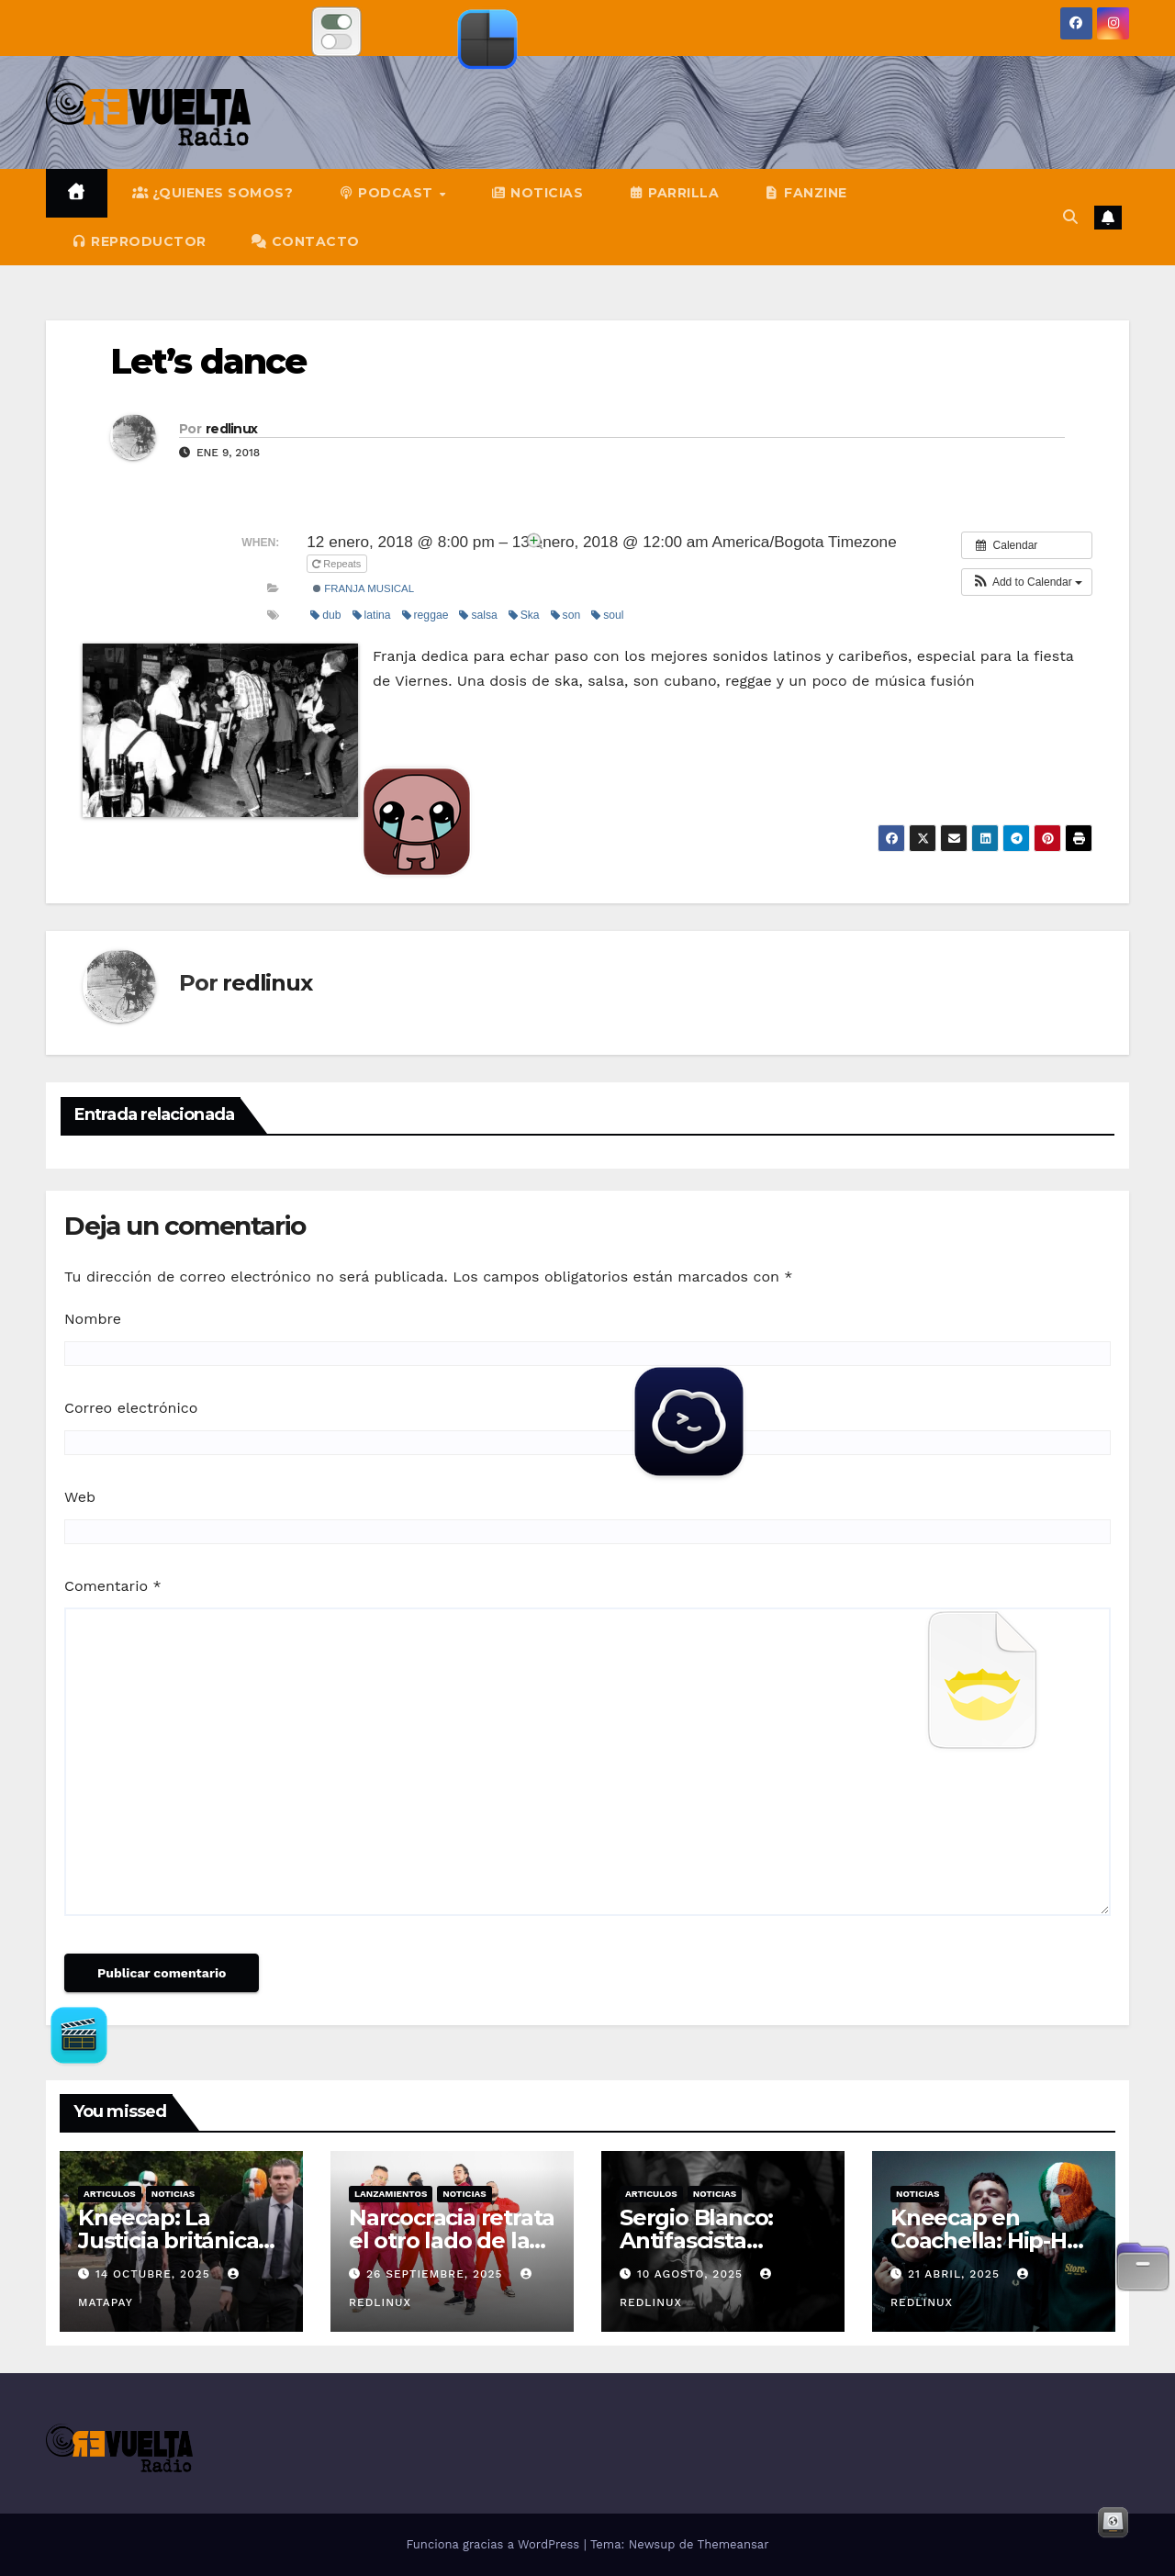  Describe the element at coordinates (336, 31) in the screenshot. I see `open gnome tweaks to customize system settings` at that location.